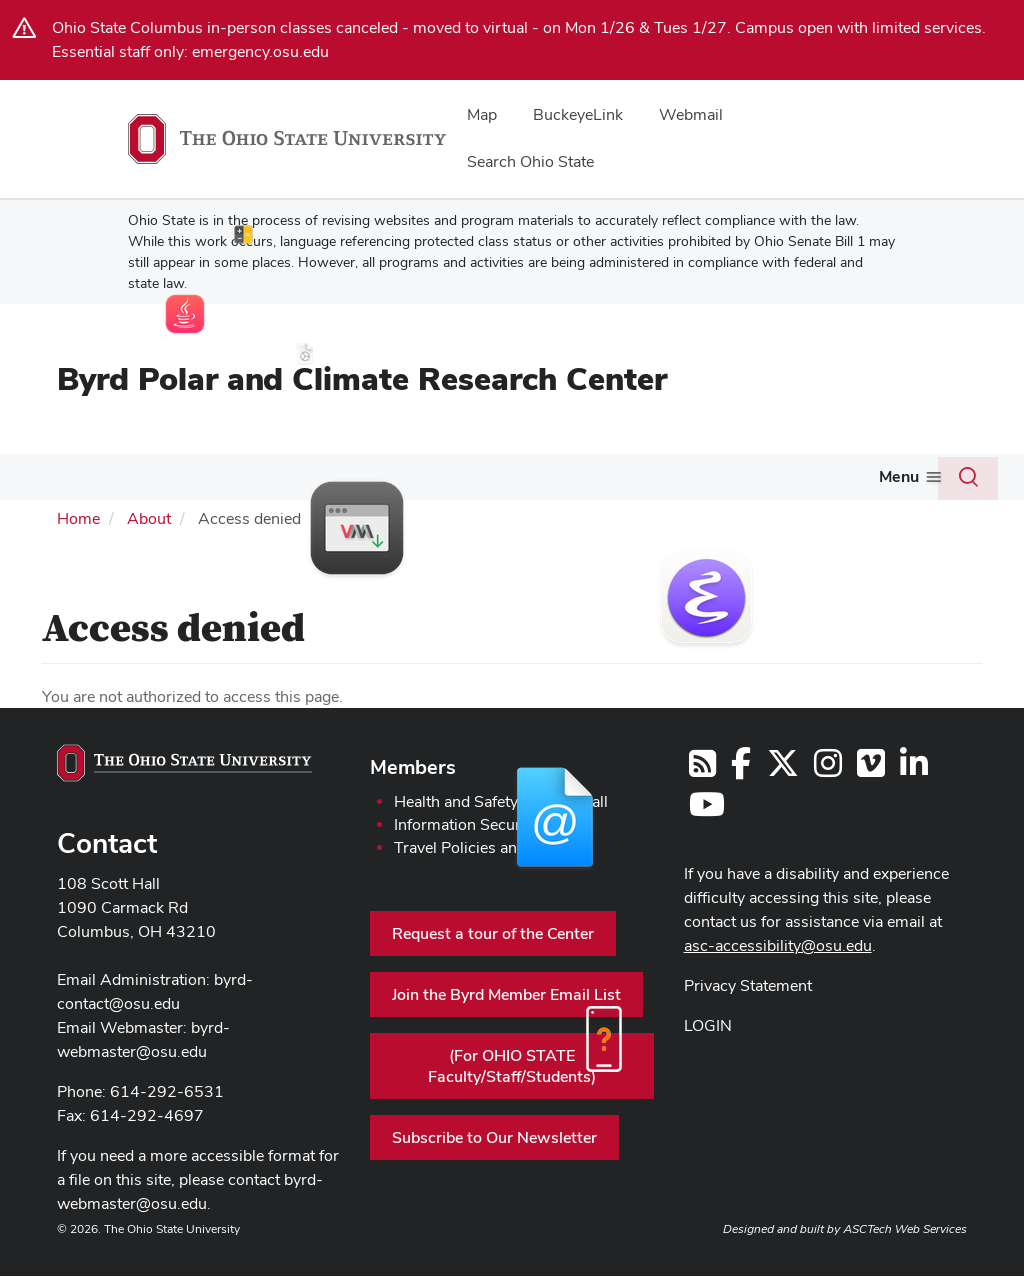 Image resolution: width=1024 pixels, height=1277 pixels. I want to click on open the calculator app, so click(243, 234).